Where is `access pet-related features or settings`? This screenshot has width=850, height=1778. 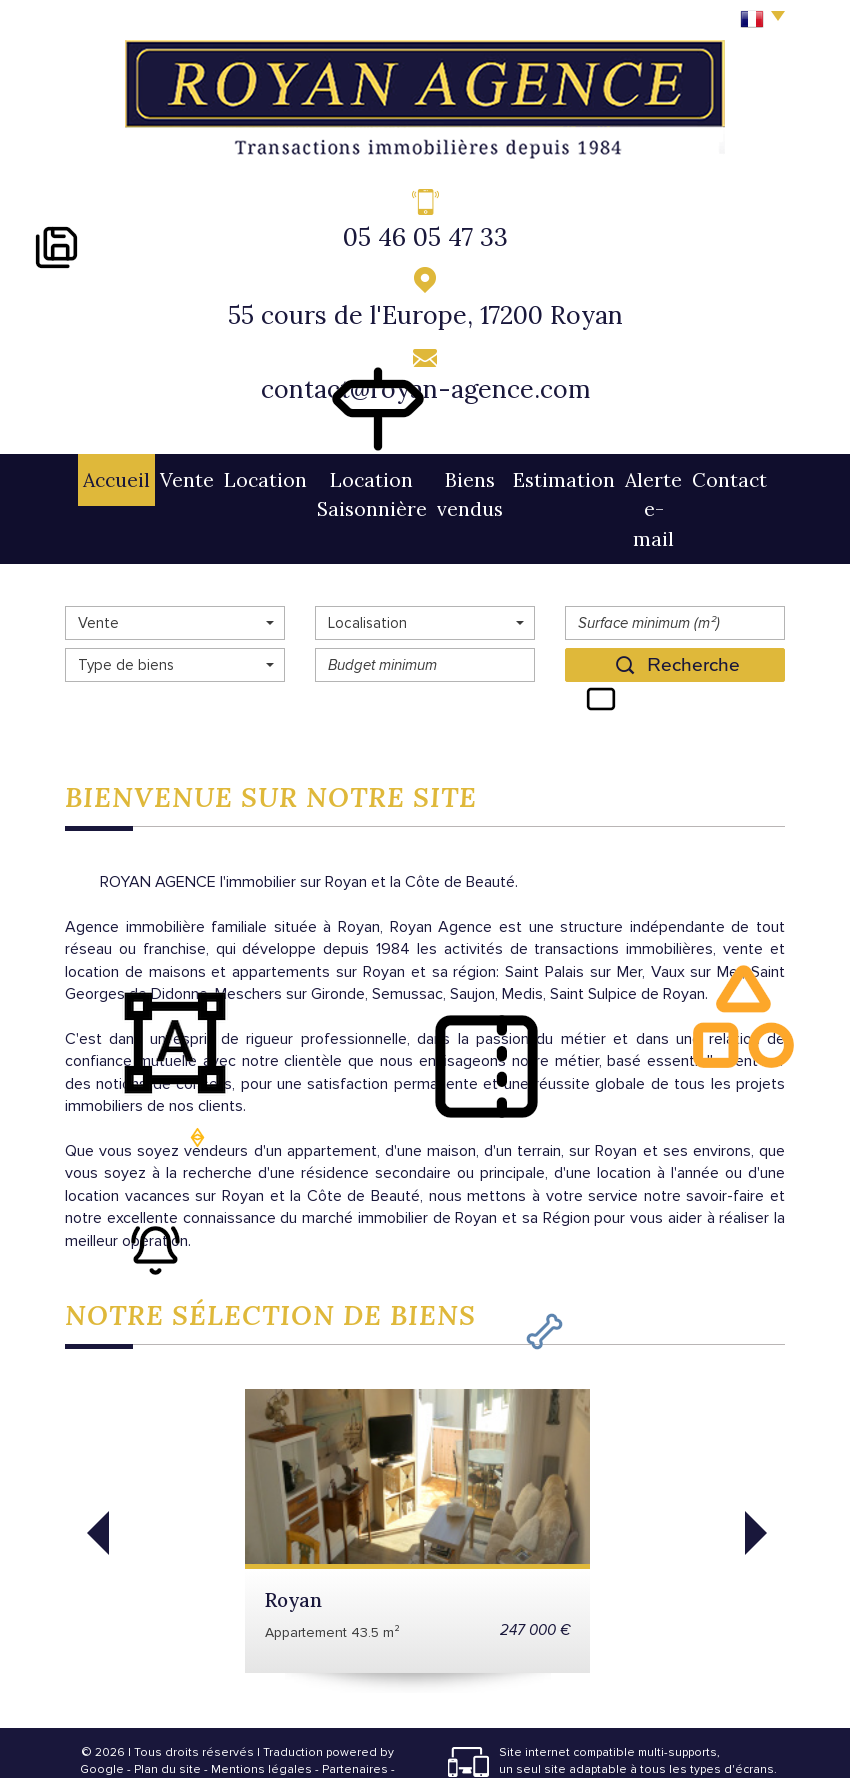
access pet-related features or settings is located at coordinates (544, 1331).